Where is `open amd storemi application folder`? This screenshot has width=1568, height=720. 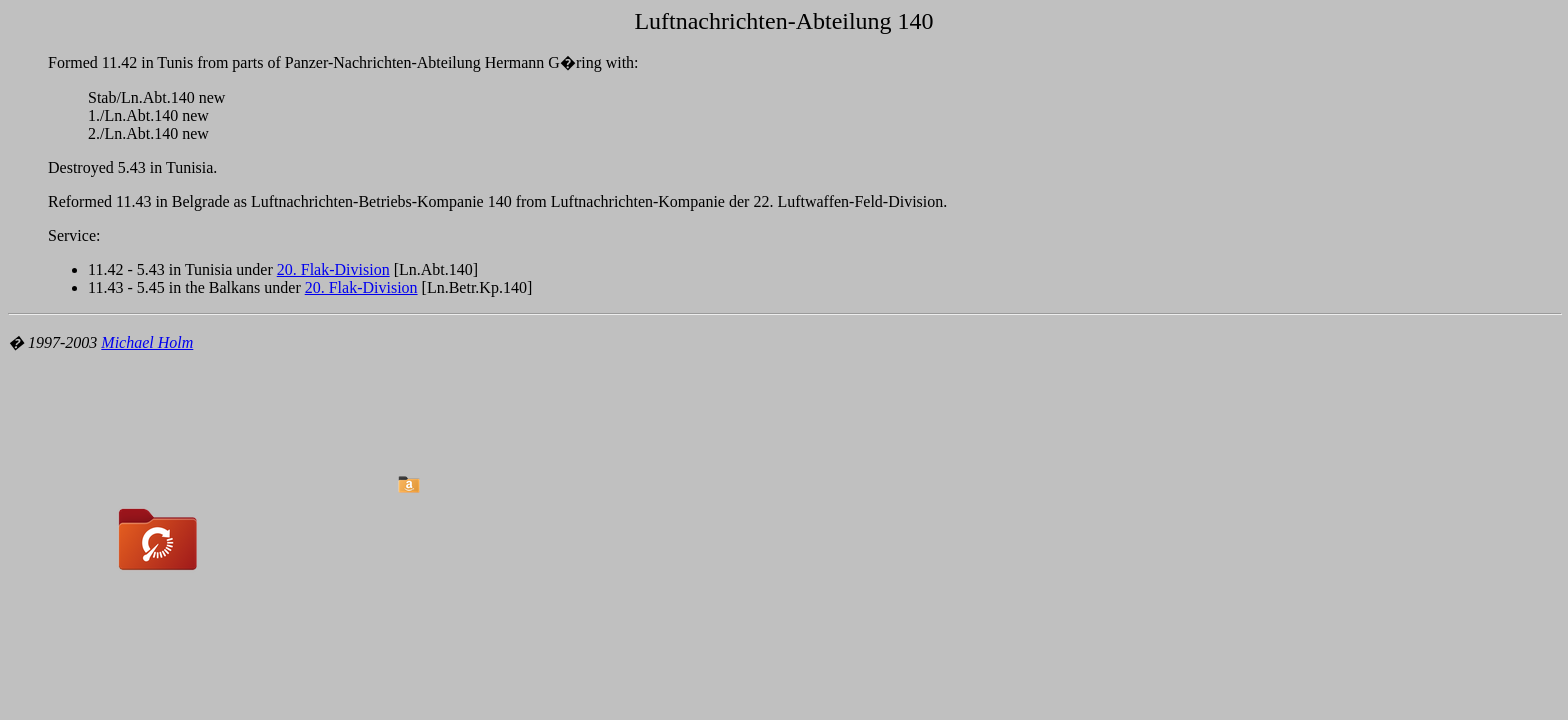
open amd storemi application folder is located at coordinates (157, 541).